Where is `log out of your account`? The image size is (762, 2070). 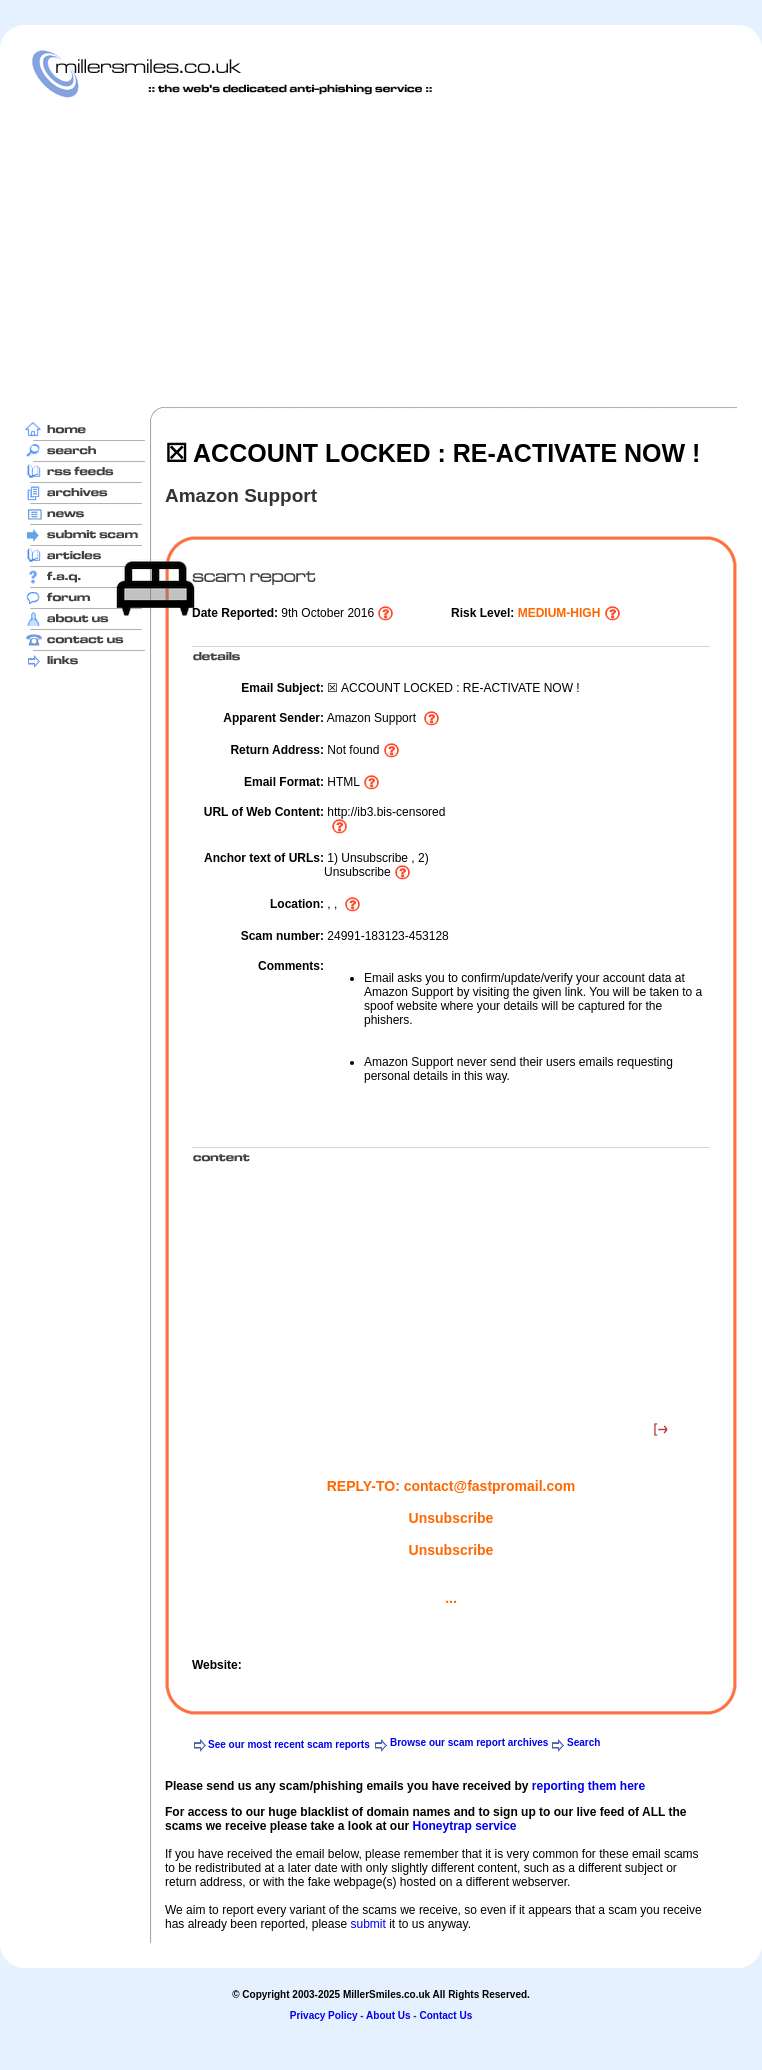 log out of your account is located at coordinates (660, 1429).